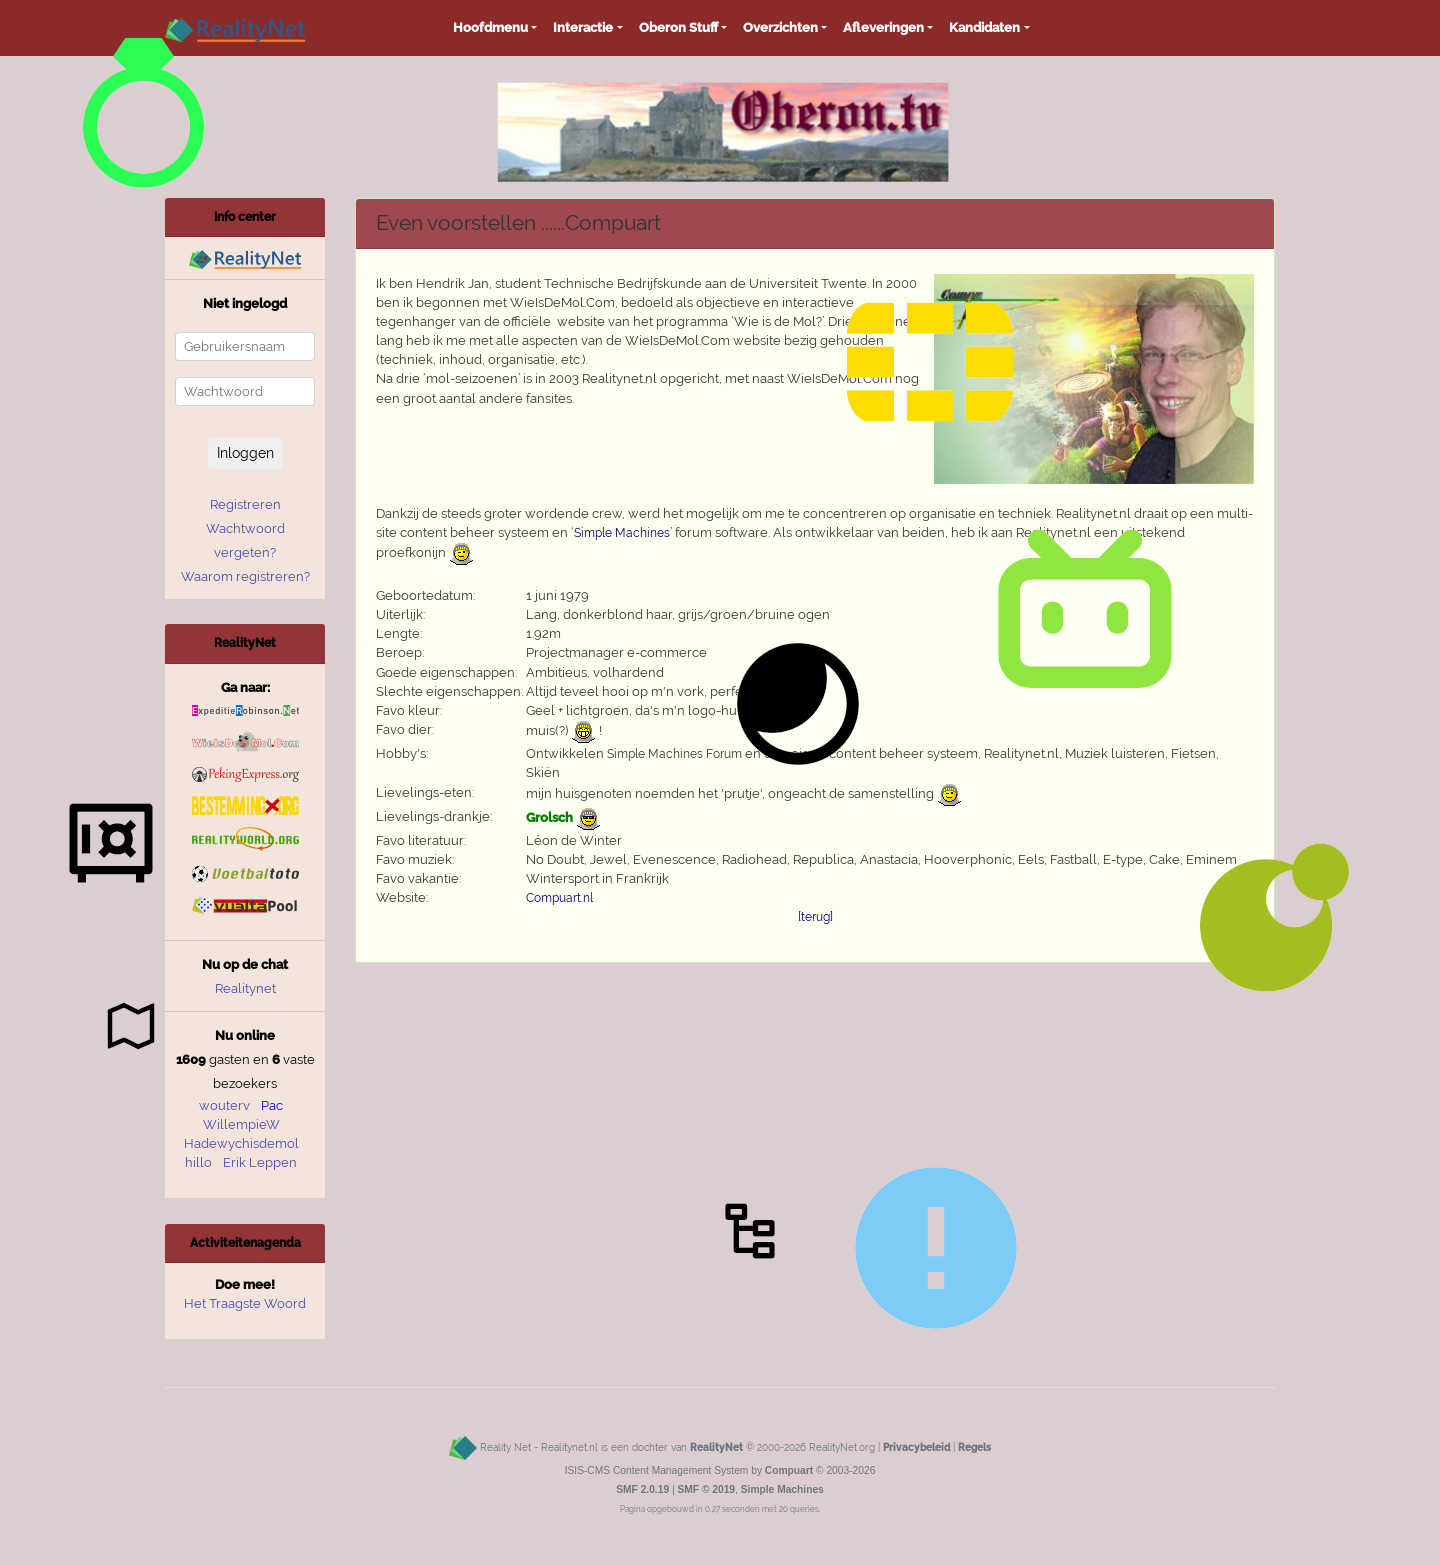  What do you see at coordinates (930, 362) in the screenshot?
I see `fortinet brand logo` at bounding box center [930, 362].